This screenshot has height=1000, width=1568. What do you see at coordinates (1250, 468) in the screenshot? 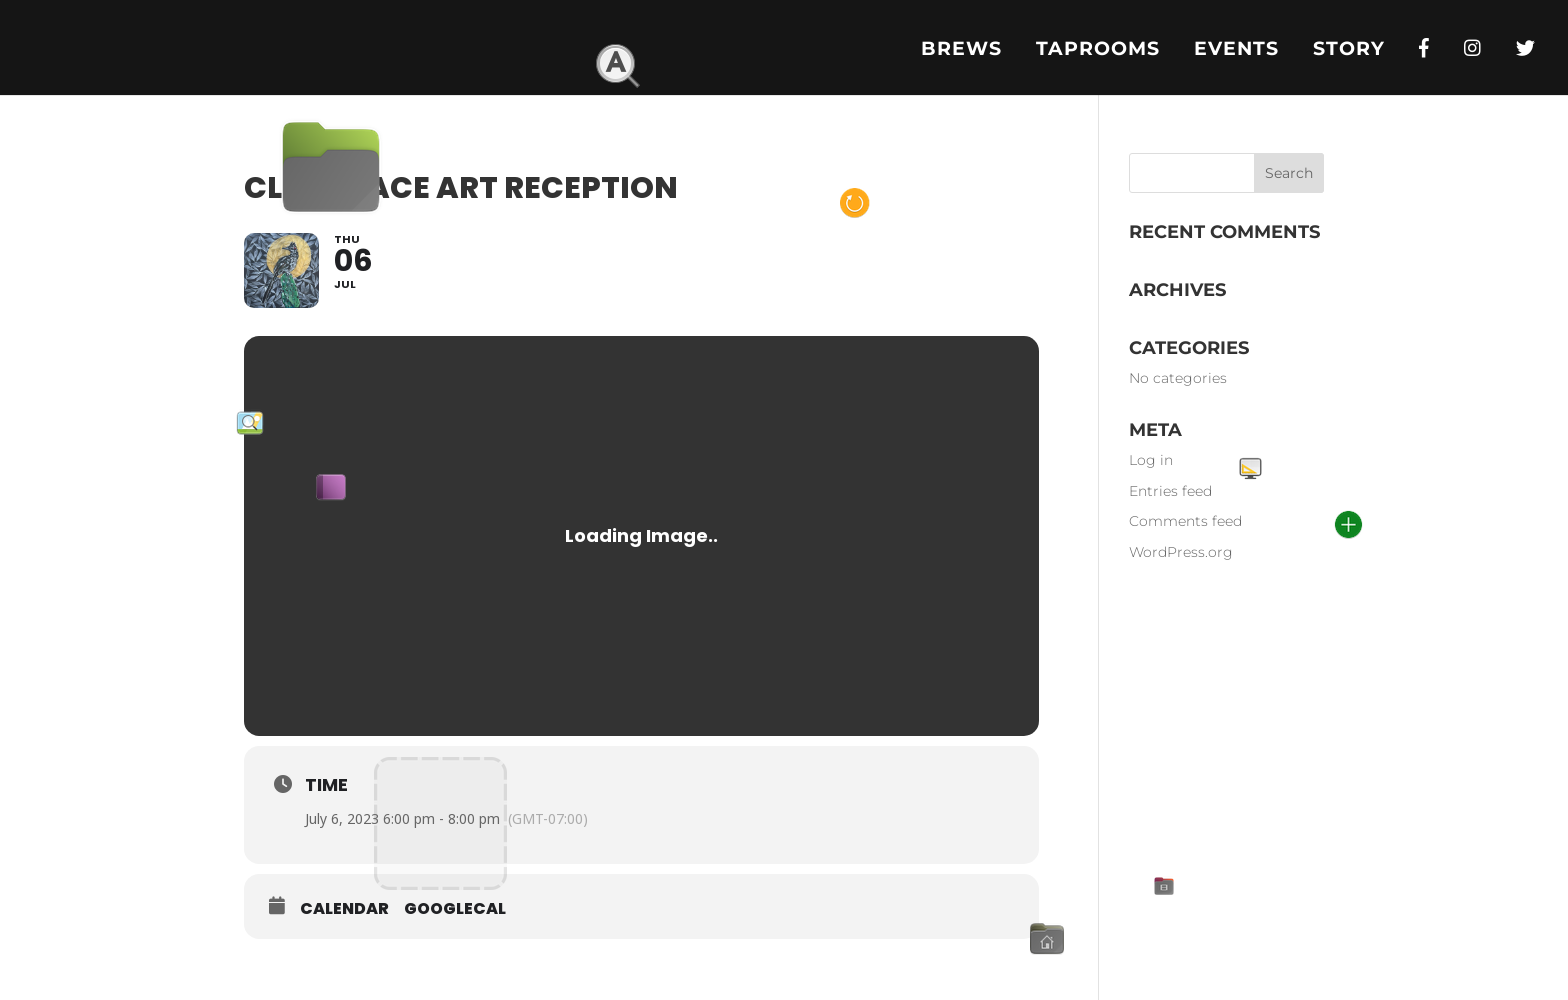
I see `access display settings and screen configuration` at bounding box center [1250, 468].